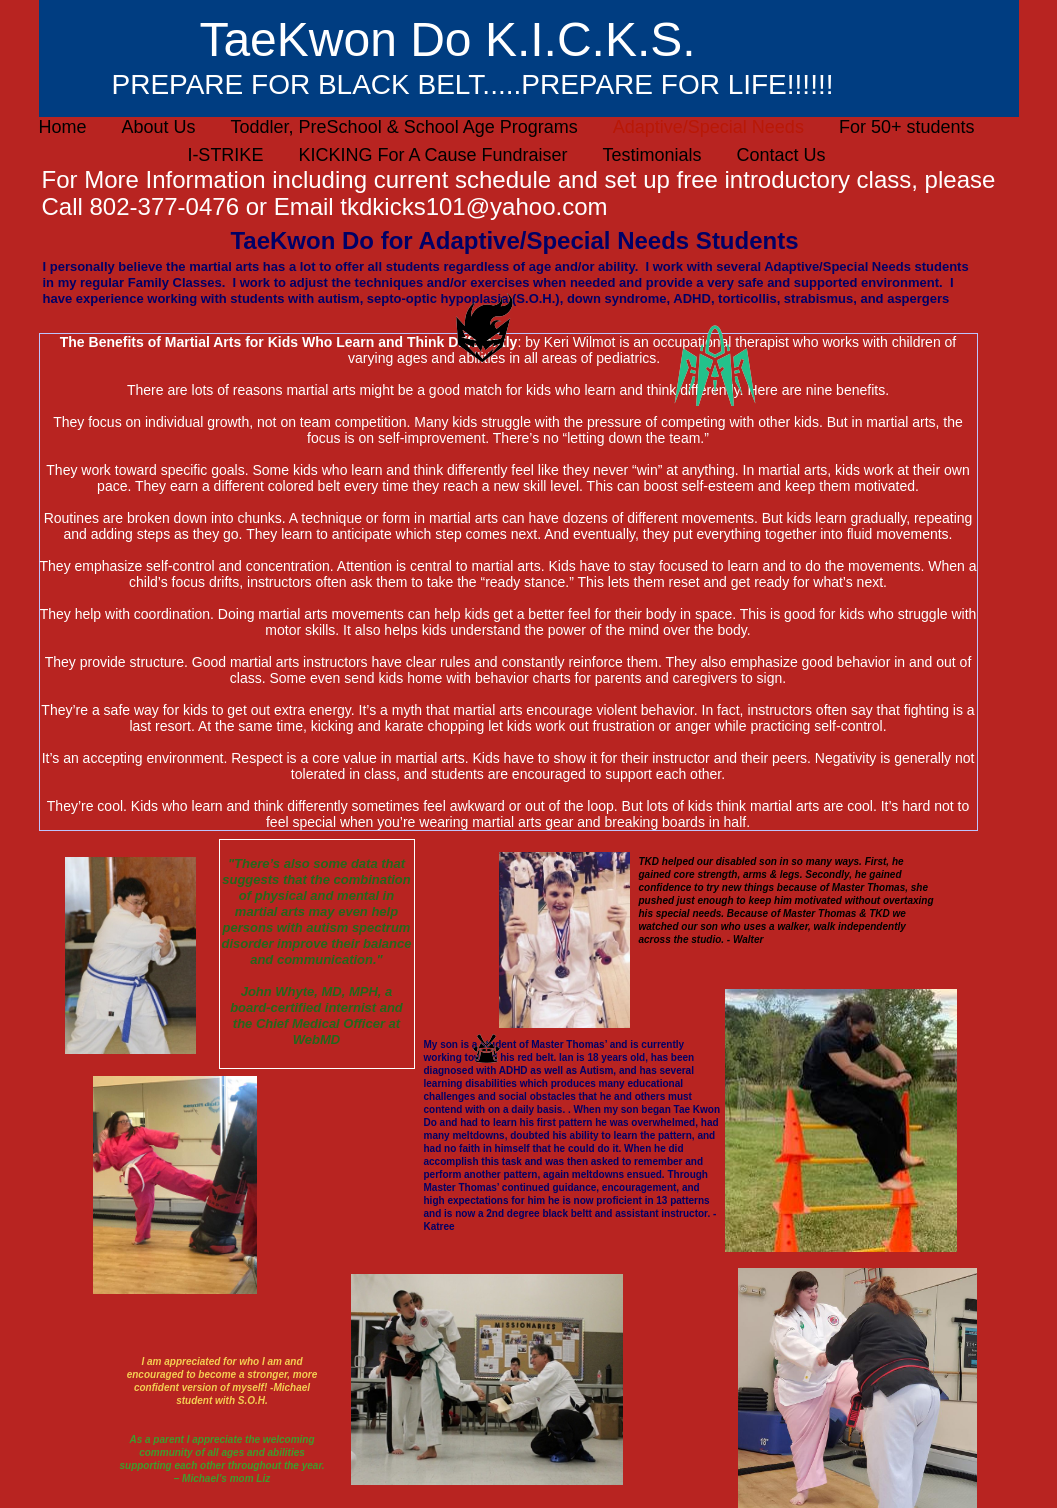  I want to click on spirit or soul character in a game interface, so click(482, 327).